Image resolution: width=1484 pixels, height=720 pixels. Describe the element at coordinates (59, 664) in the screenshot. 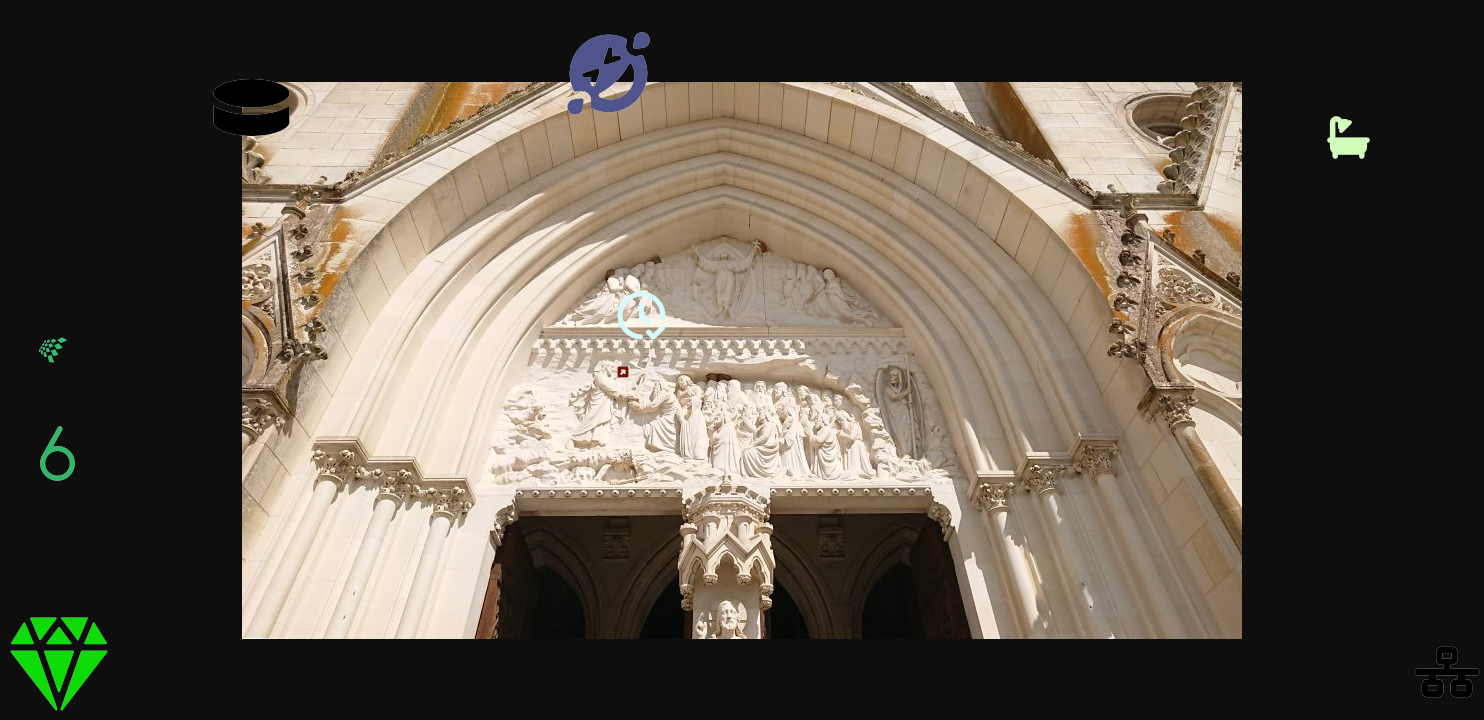

I see `indicates premium or VIP membership status` at that location.